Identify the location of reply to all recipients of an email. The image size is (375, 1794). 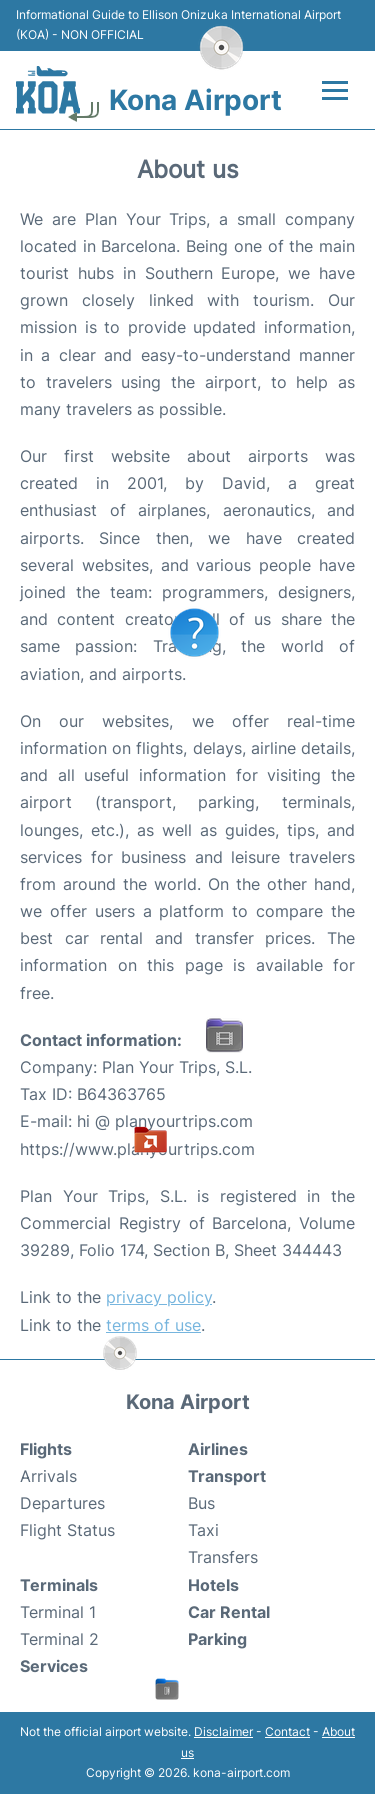
(83, 110).